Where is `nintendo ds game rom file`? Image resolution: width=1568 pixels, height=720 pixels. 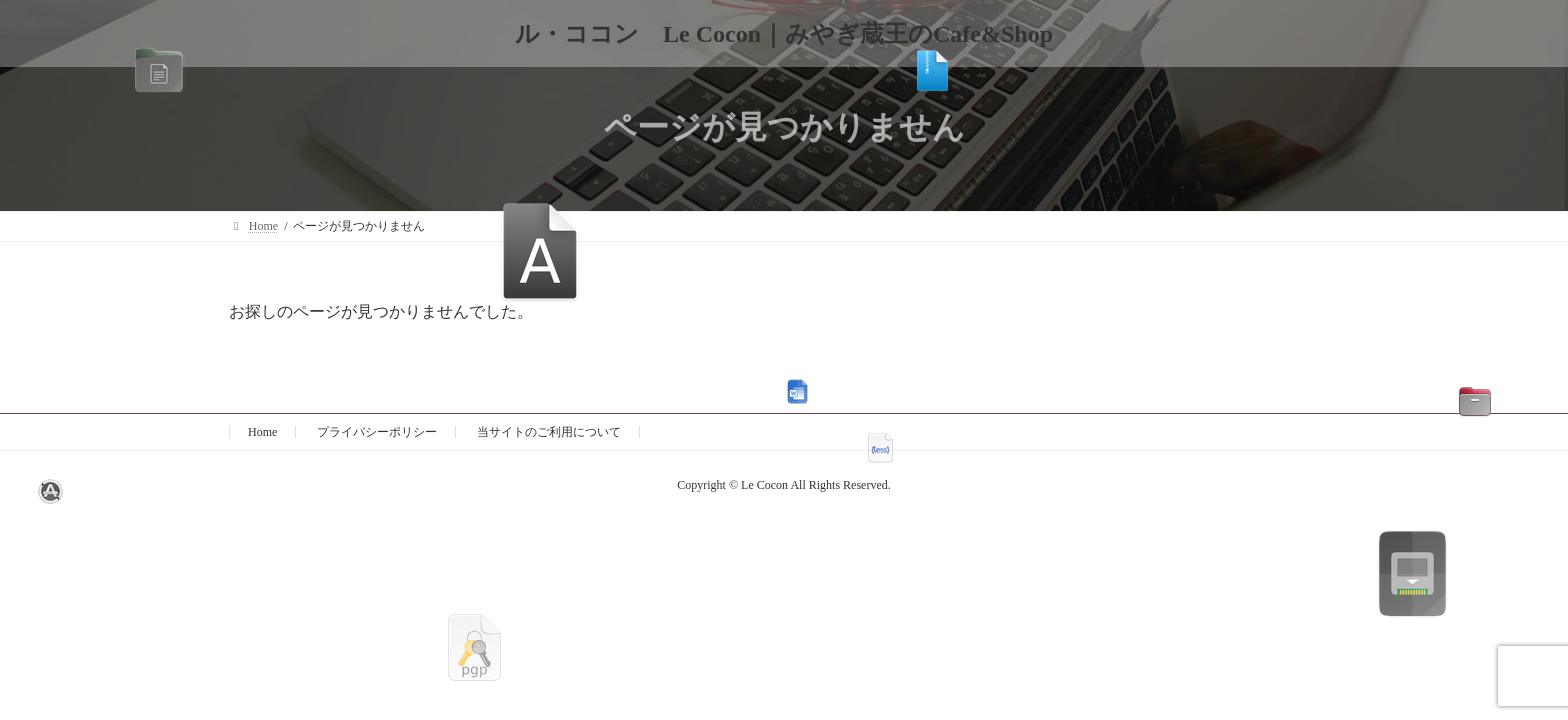
nintendo ds game rom file is located at coordinates (1412, 573).